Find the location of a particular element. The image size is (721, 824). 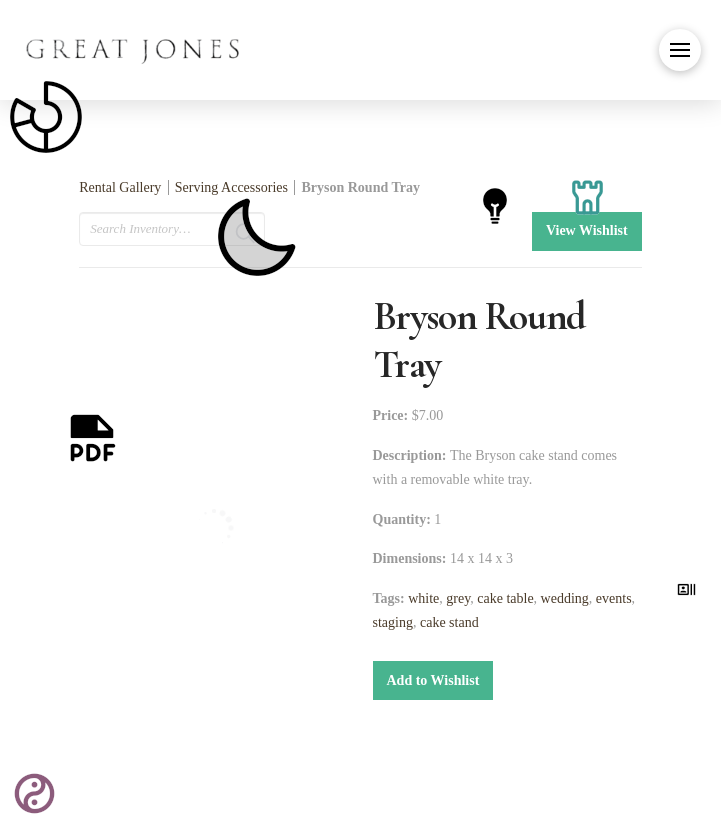

access castle or fortress-themed game is located at coordinates (587, 197).